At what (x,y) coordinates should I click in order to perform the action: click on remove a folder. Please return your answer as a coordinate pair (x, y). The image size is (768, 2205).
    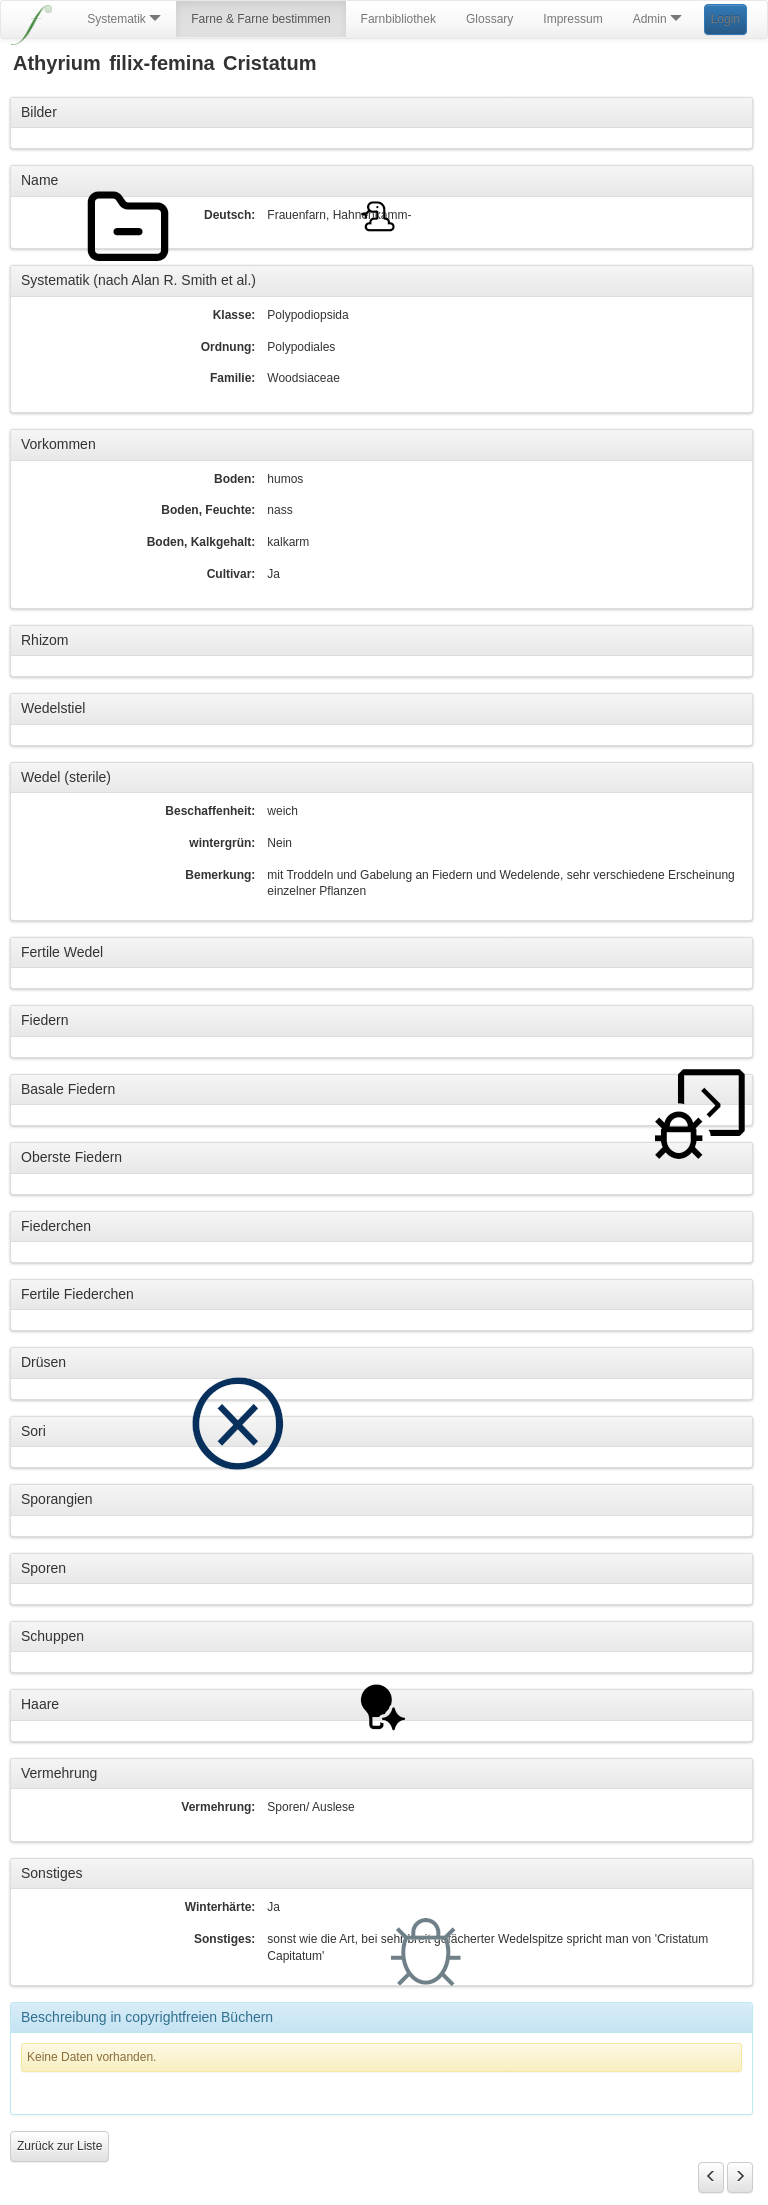
    Looking at the image, I should click on (128, 228).